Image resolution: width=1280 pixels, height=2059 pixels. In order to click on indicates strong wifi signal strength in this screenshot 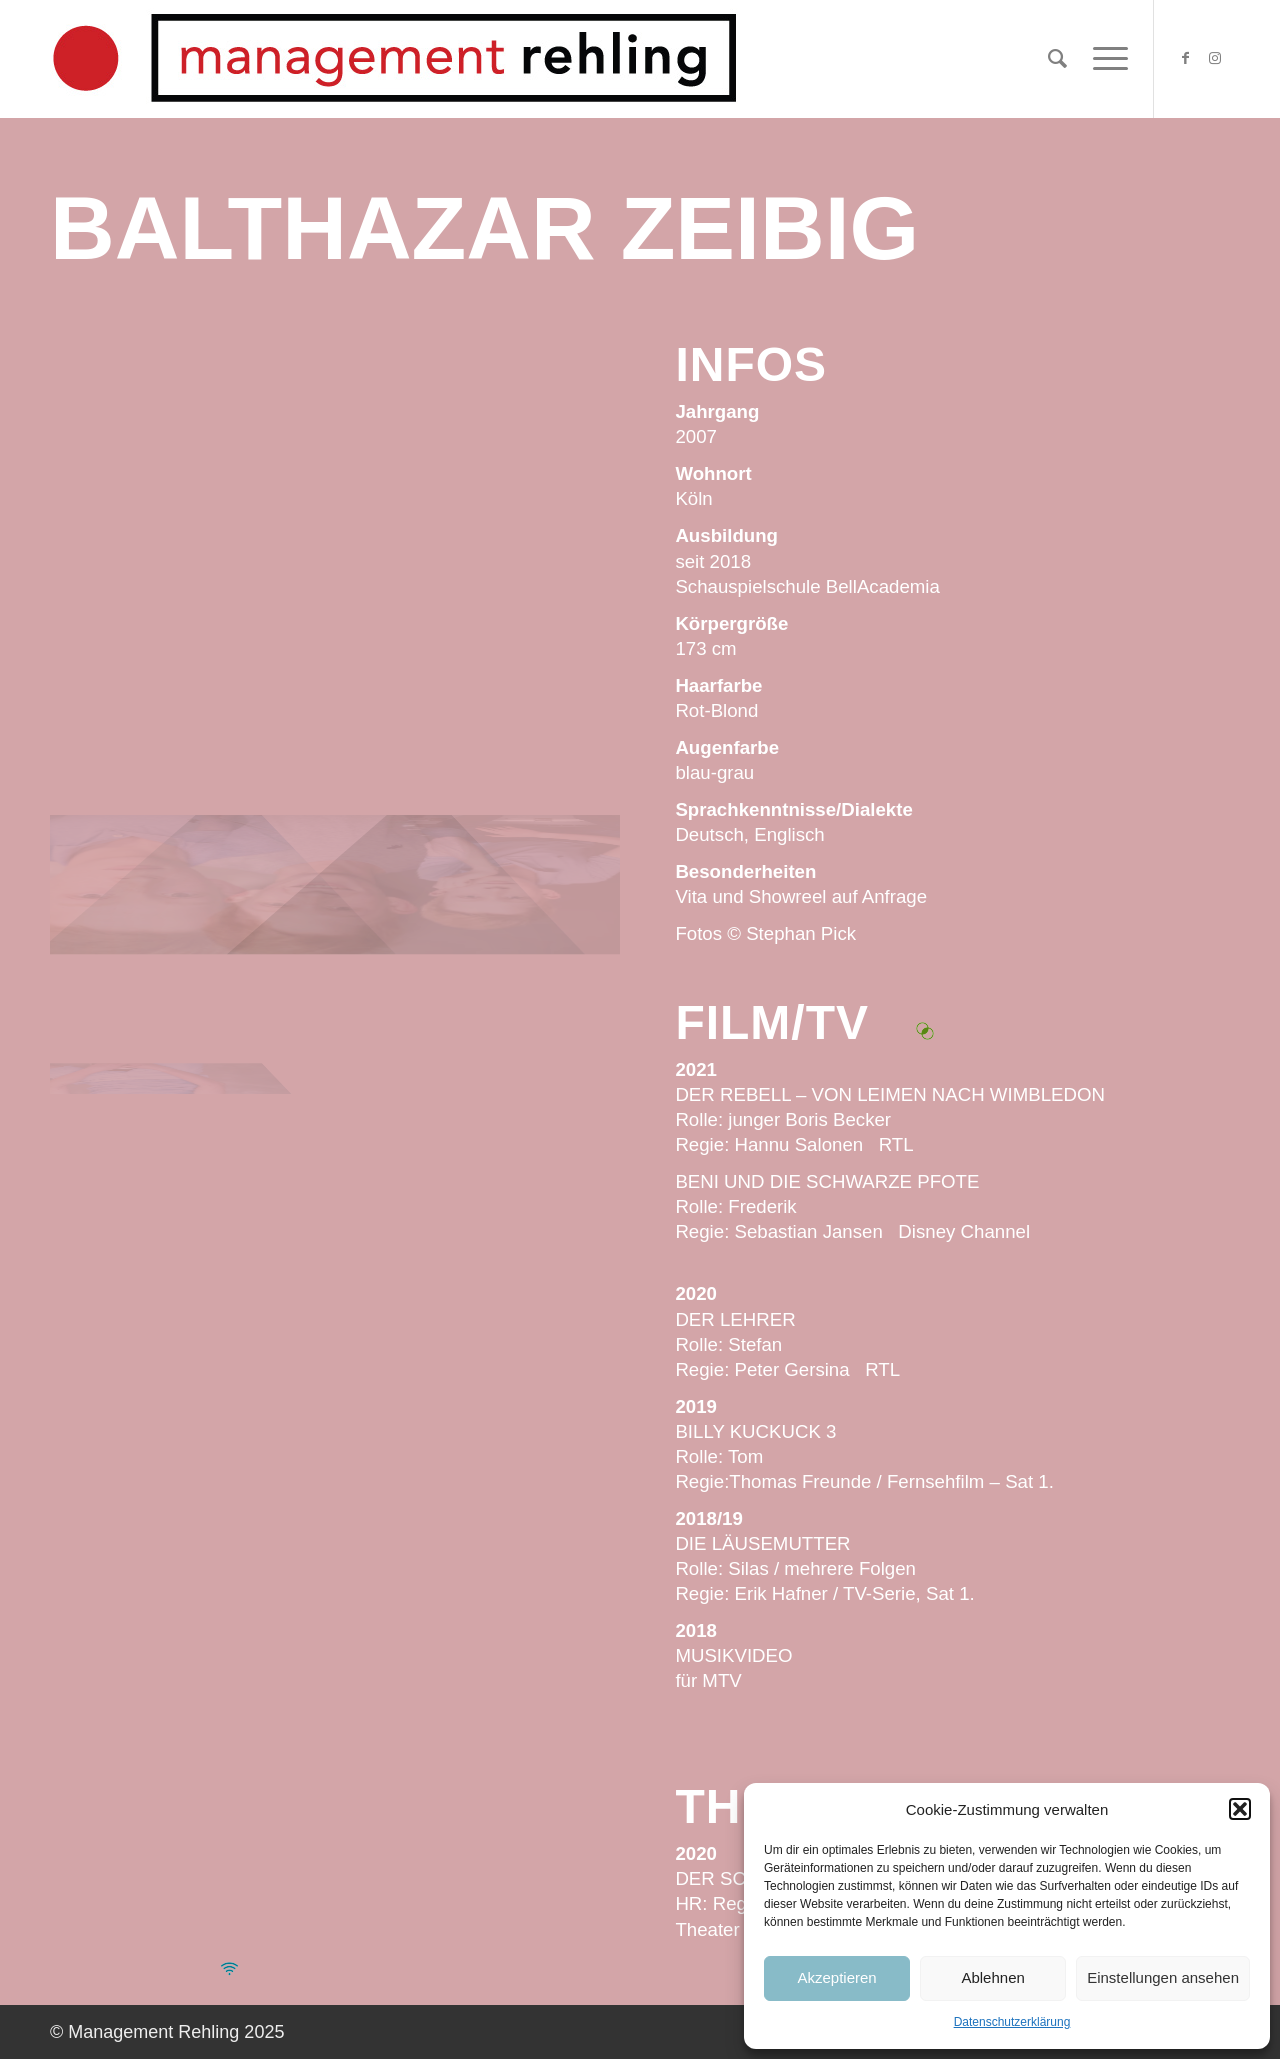, I will do `click(229, 1968)`.